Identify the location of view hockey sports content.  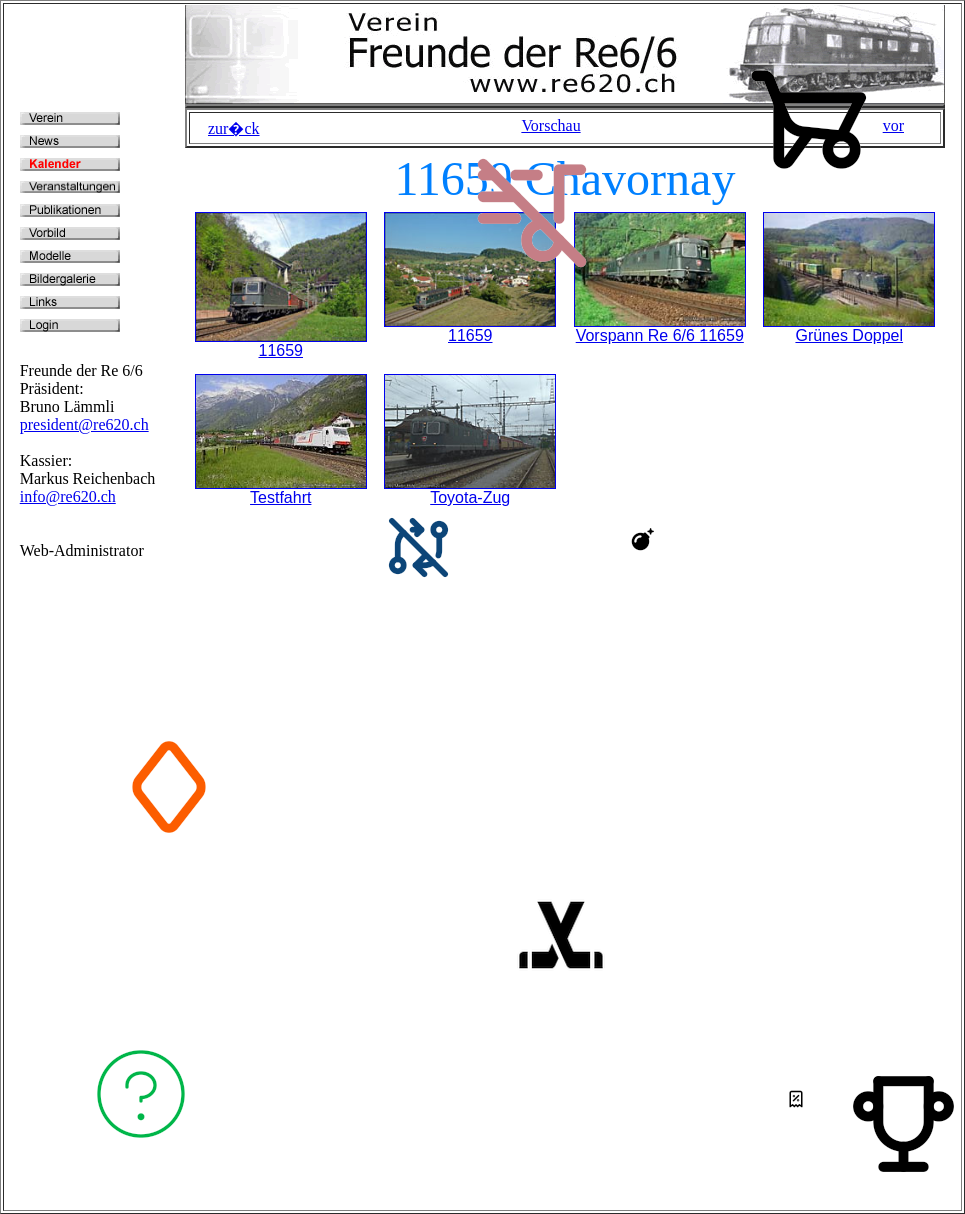
(561, 935).